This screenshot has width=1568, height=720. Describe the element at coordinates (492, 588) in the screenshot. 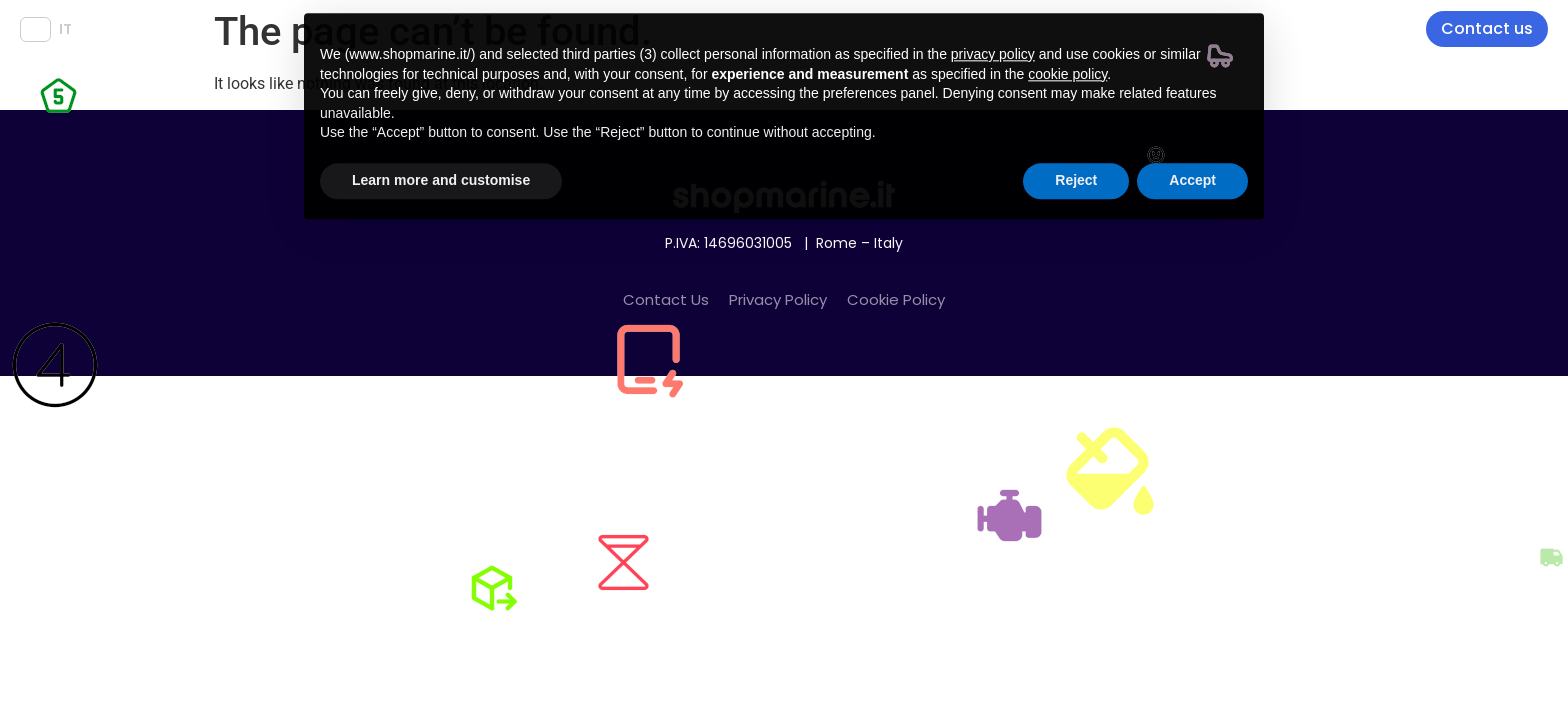

I see `export or send a package` at that location.